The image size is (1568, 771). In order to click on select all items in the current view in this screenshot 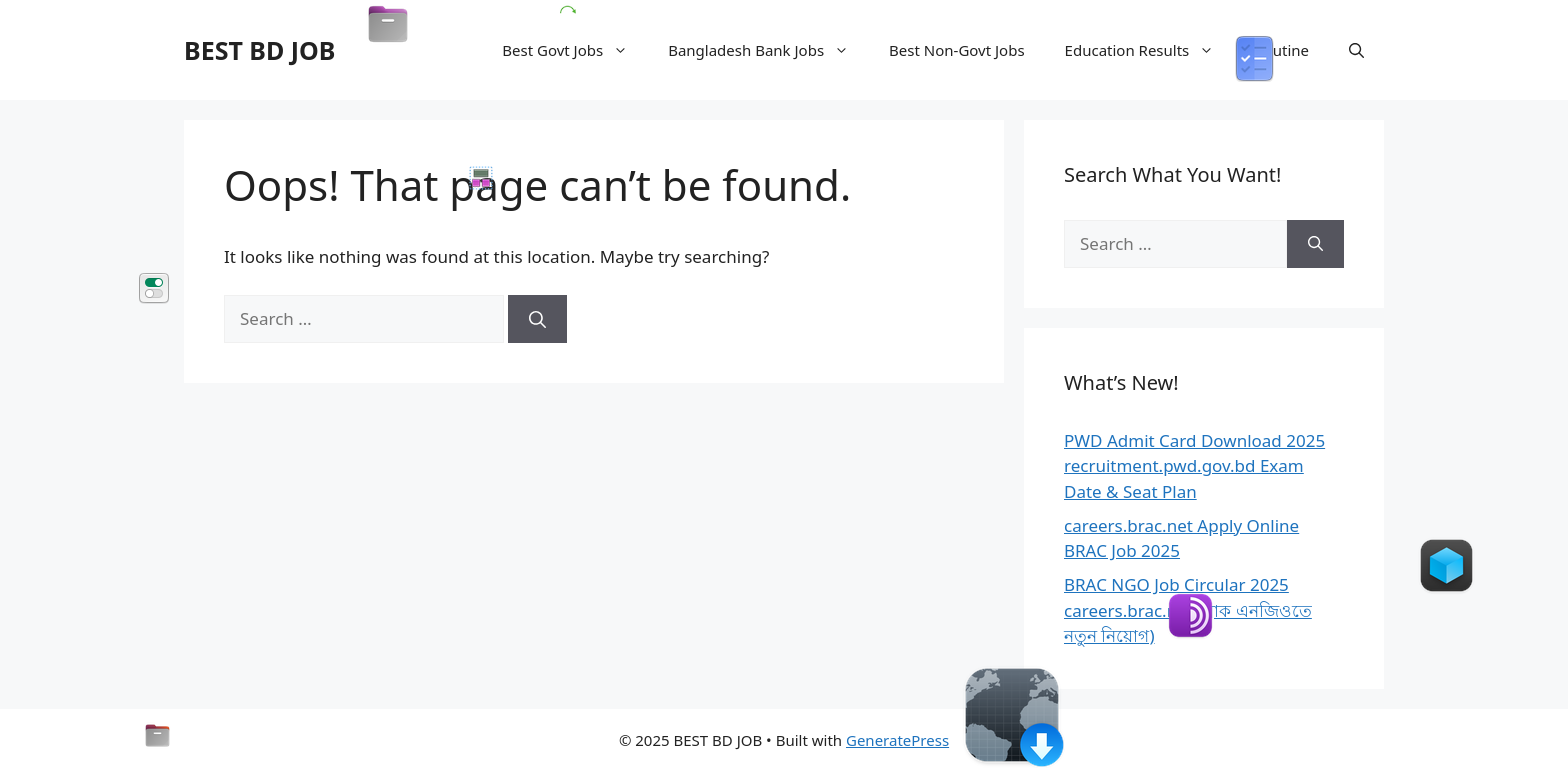, I will do `click(481, 178)`.